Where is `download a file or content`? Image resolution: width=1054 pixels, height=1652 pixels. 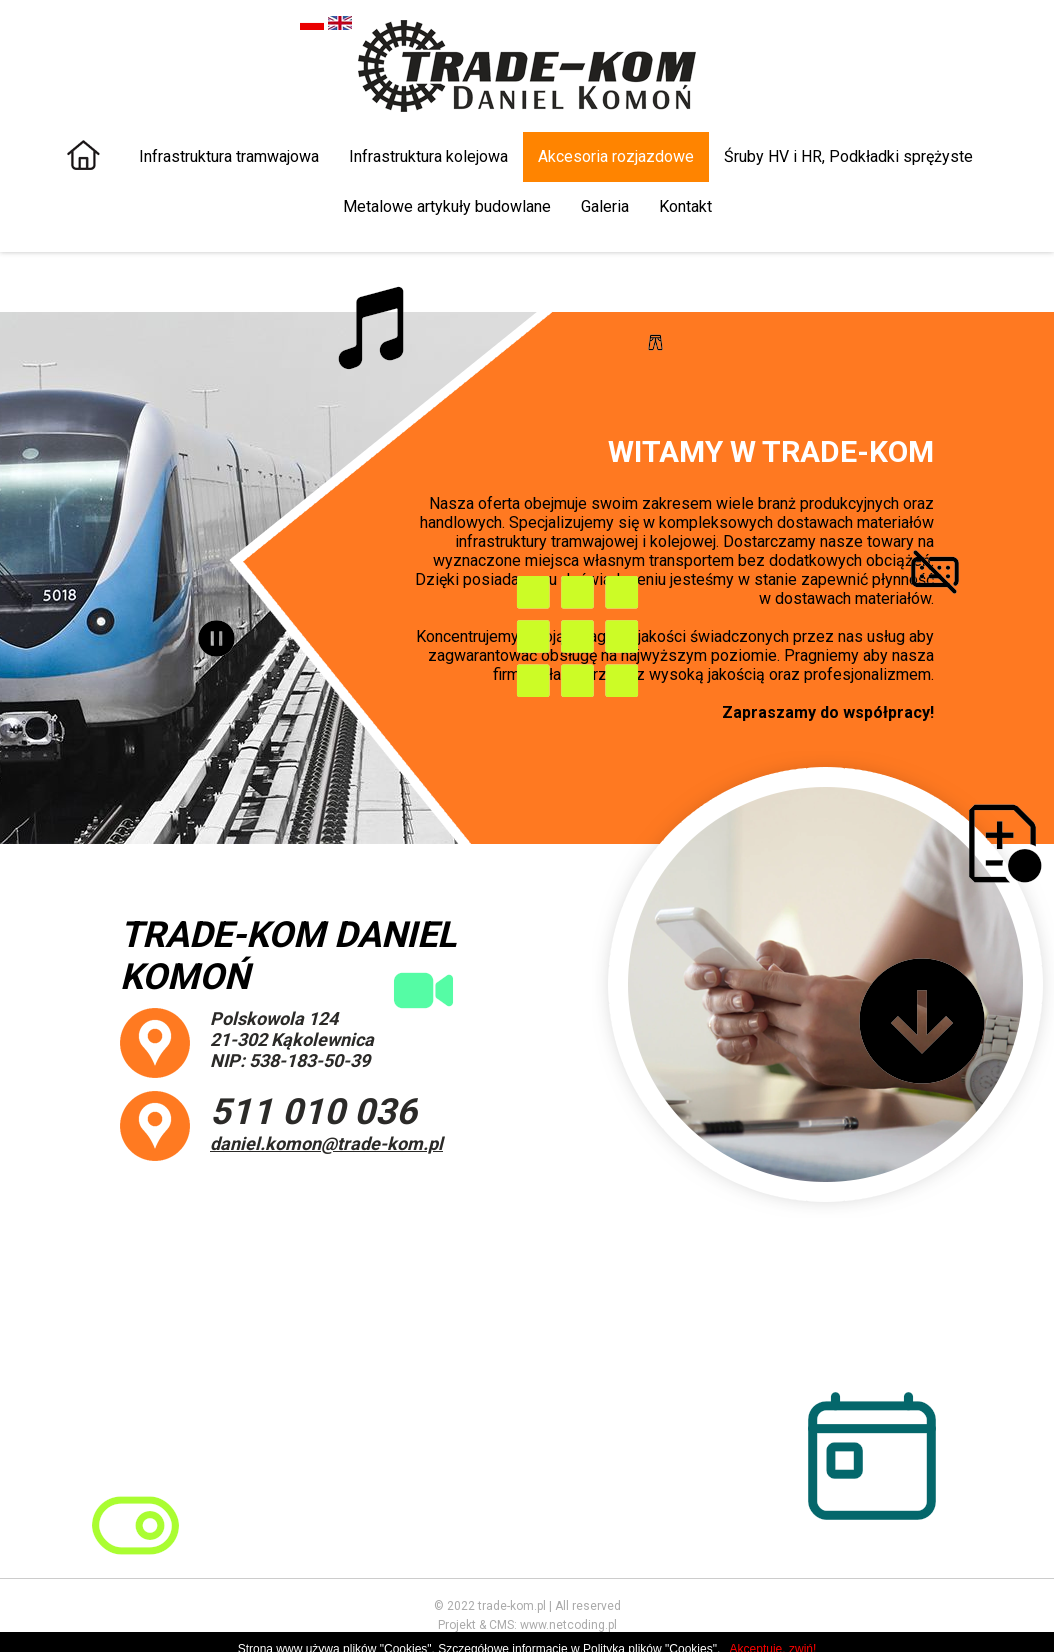
download a file or content is located at coordinates (922, 1021).